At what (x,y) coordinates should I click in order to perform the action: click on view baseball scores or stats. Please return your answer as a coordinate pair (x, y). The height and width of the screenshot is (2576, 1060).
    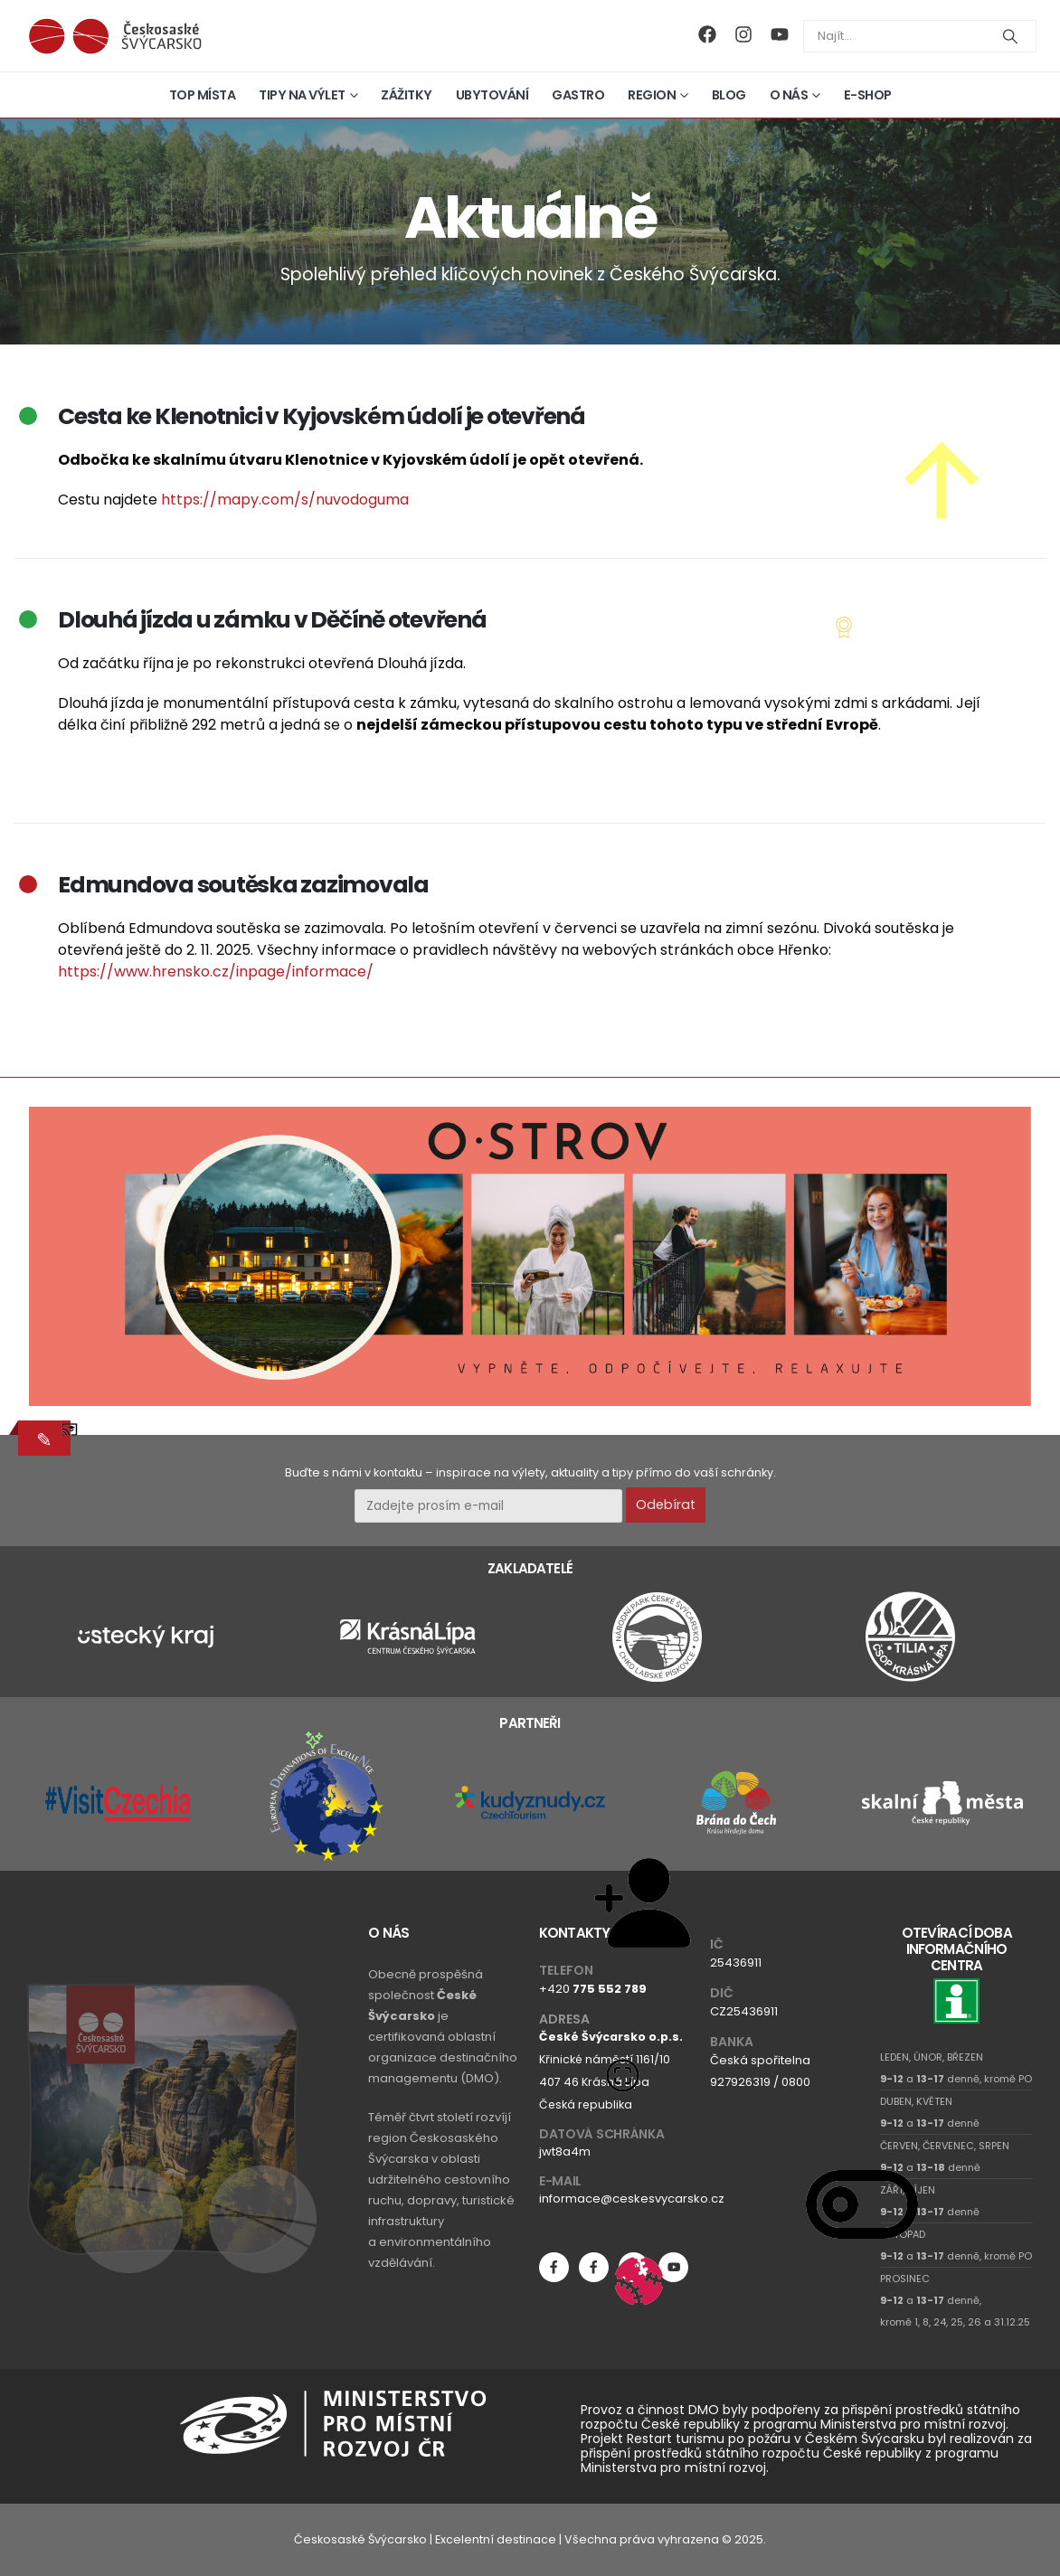
    Looking at the image, I should click on (639, 2280).